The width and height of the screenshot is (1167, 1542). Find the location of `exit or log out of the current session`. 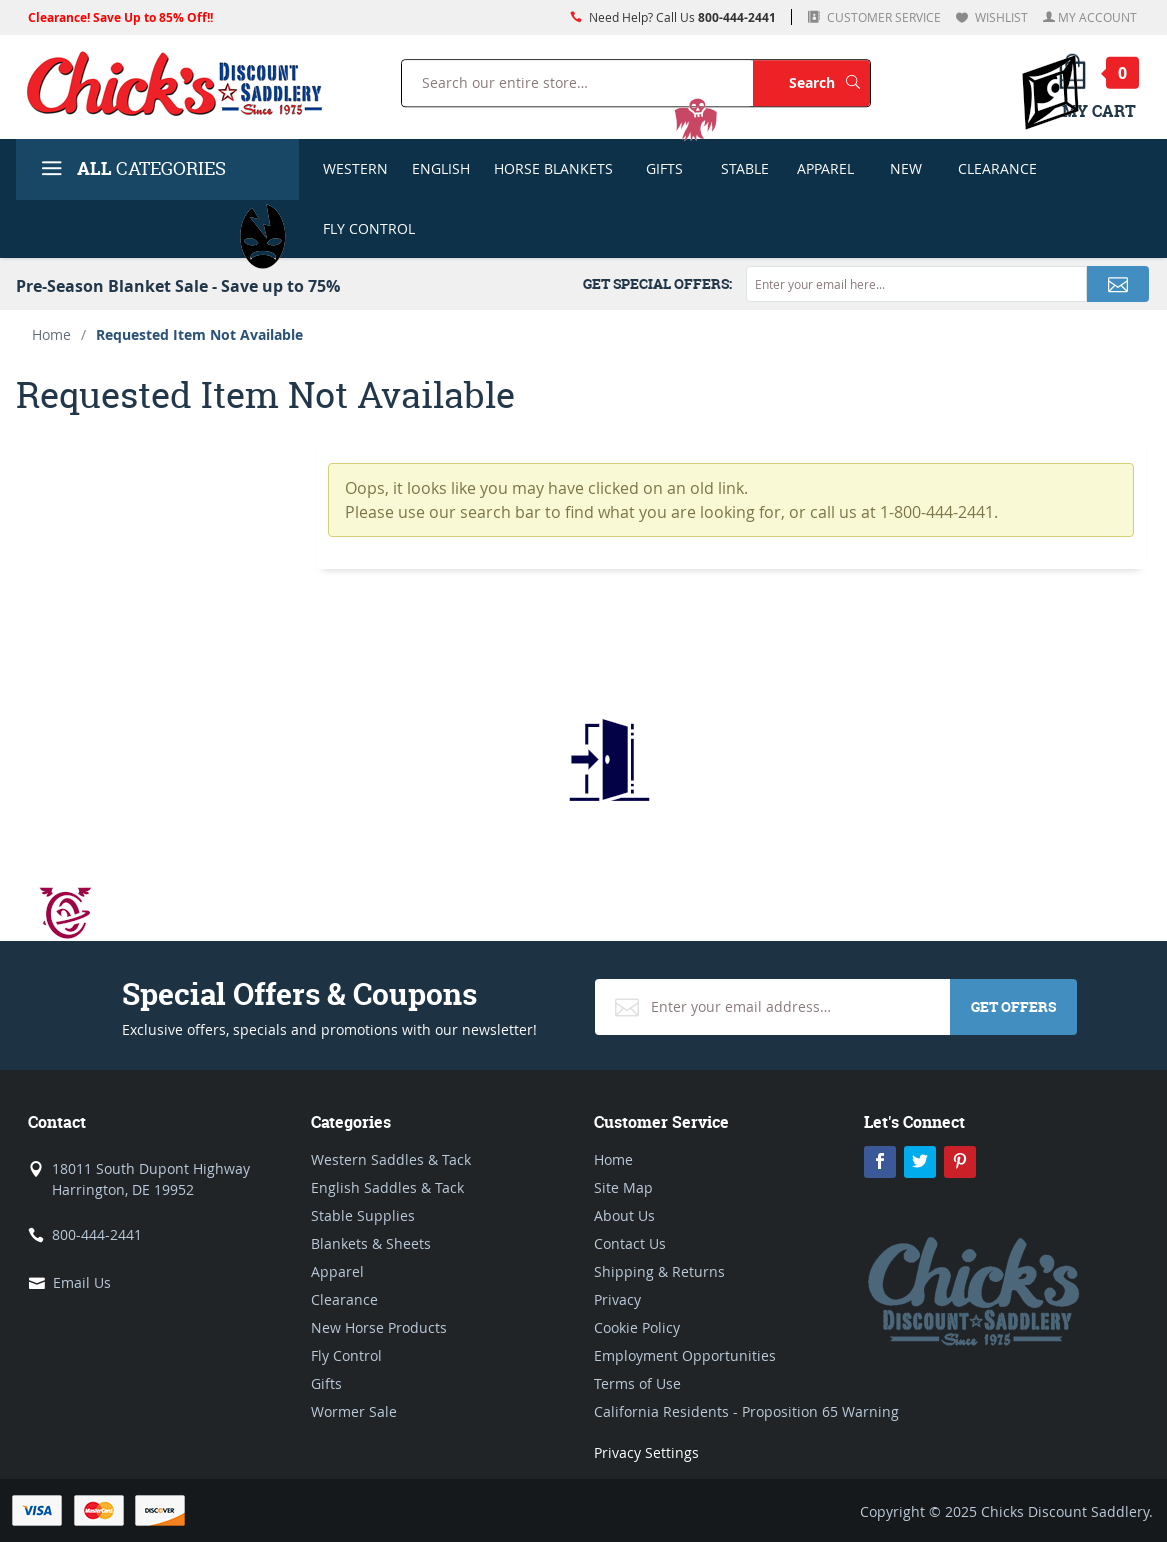

exit or log out of the current session is located at coordinates (609, 759).